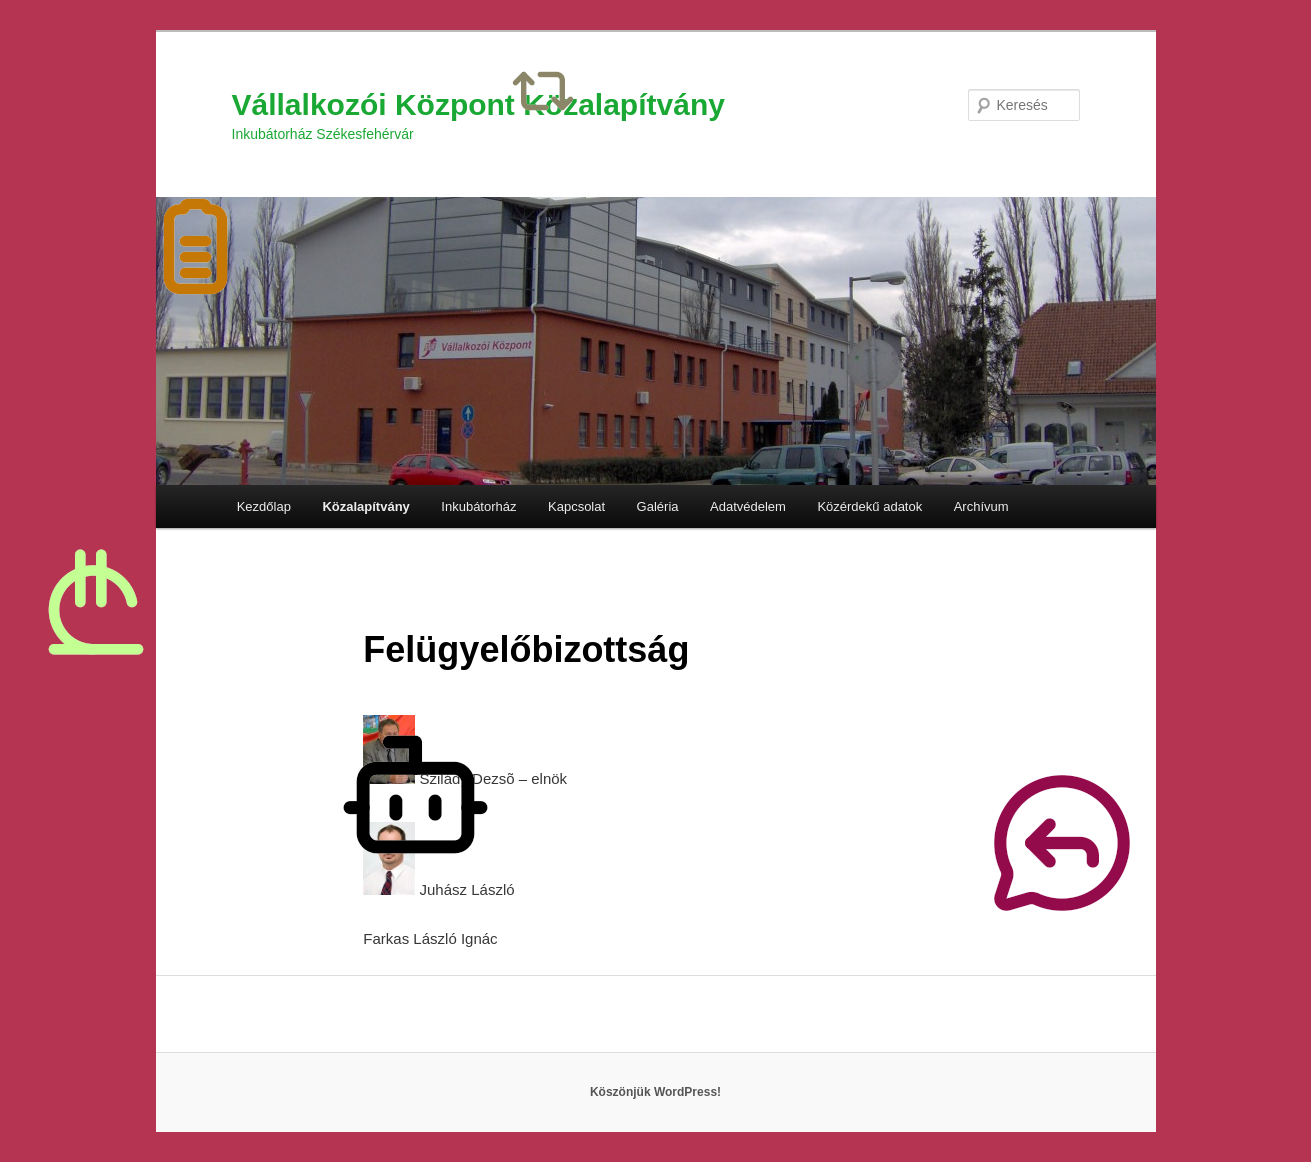 This screenshot has width=1311, height=1162. Describe the element at coordinates (543, 91) in the screenshot. I see `enable repeat or loop playback` at that location.